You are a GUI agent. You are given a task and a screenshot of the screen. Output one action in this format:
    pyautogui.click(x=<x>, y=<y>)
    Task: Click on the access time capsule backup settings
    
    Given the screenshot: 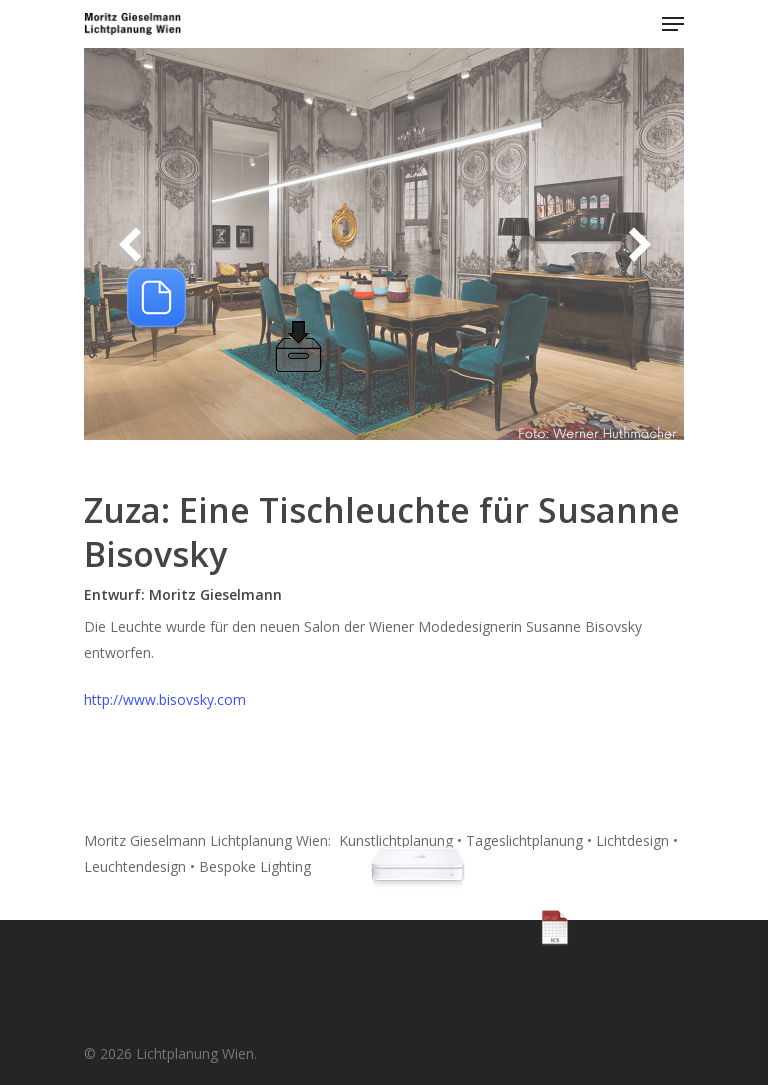 What is the action you would take?
    pyautogui.click(x=418, y=858)
    